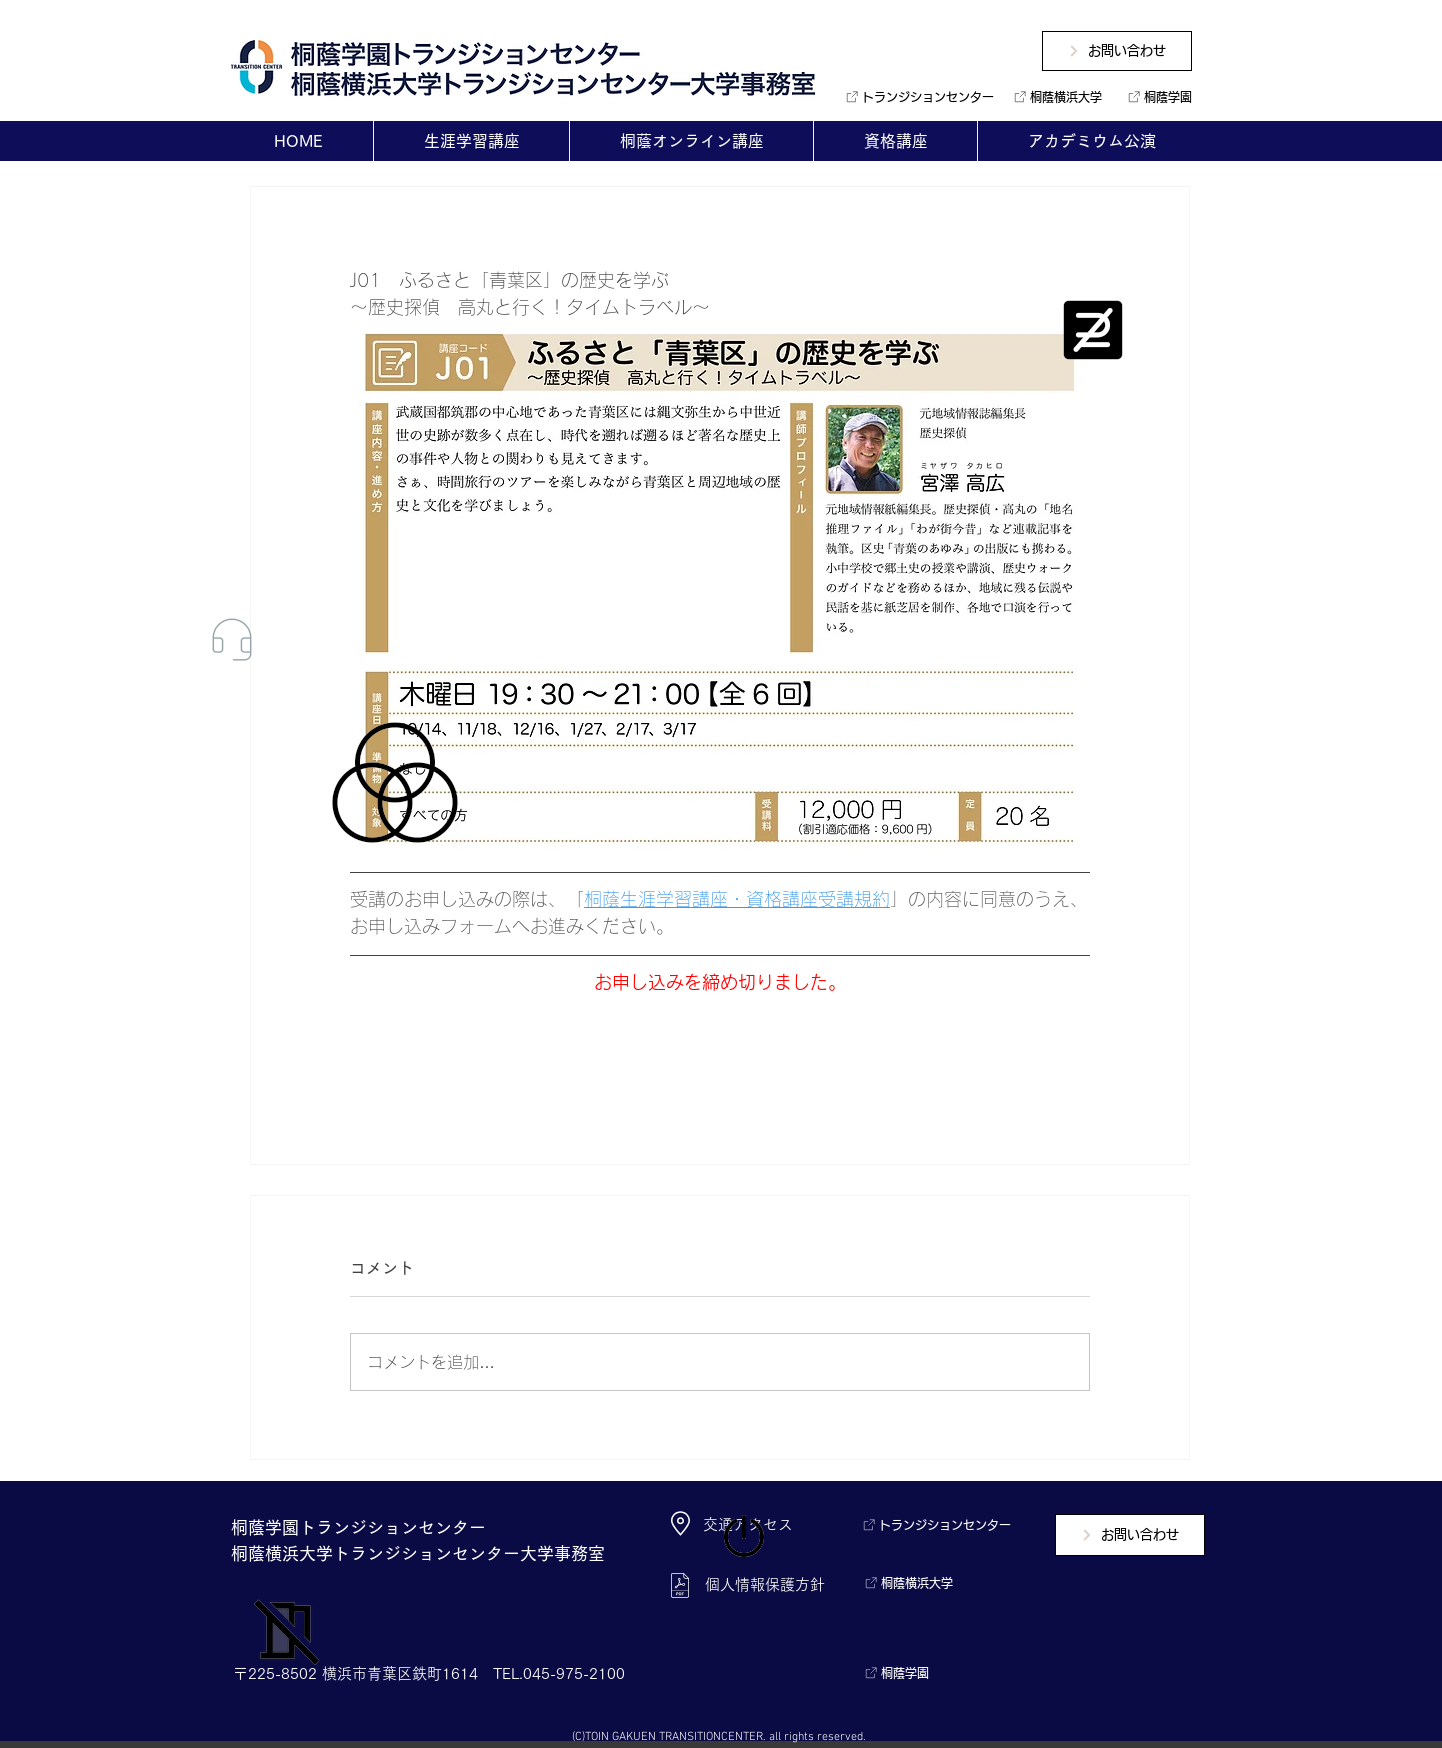 The width and height of the screenshot is (1442, 1748). Describe the element at coordinates (744, 1537) in the screenshot. I see `turn off or shut down the device` at that location.